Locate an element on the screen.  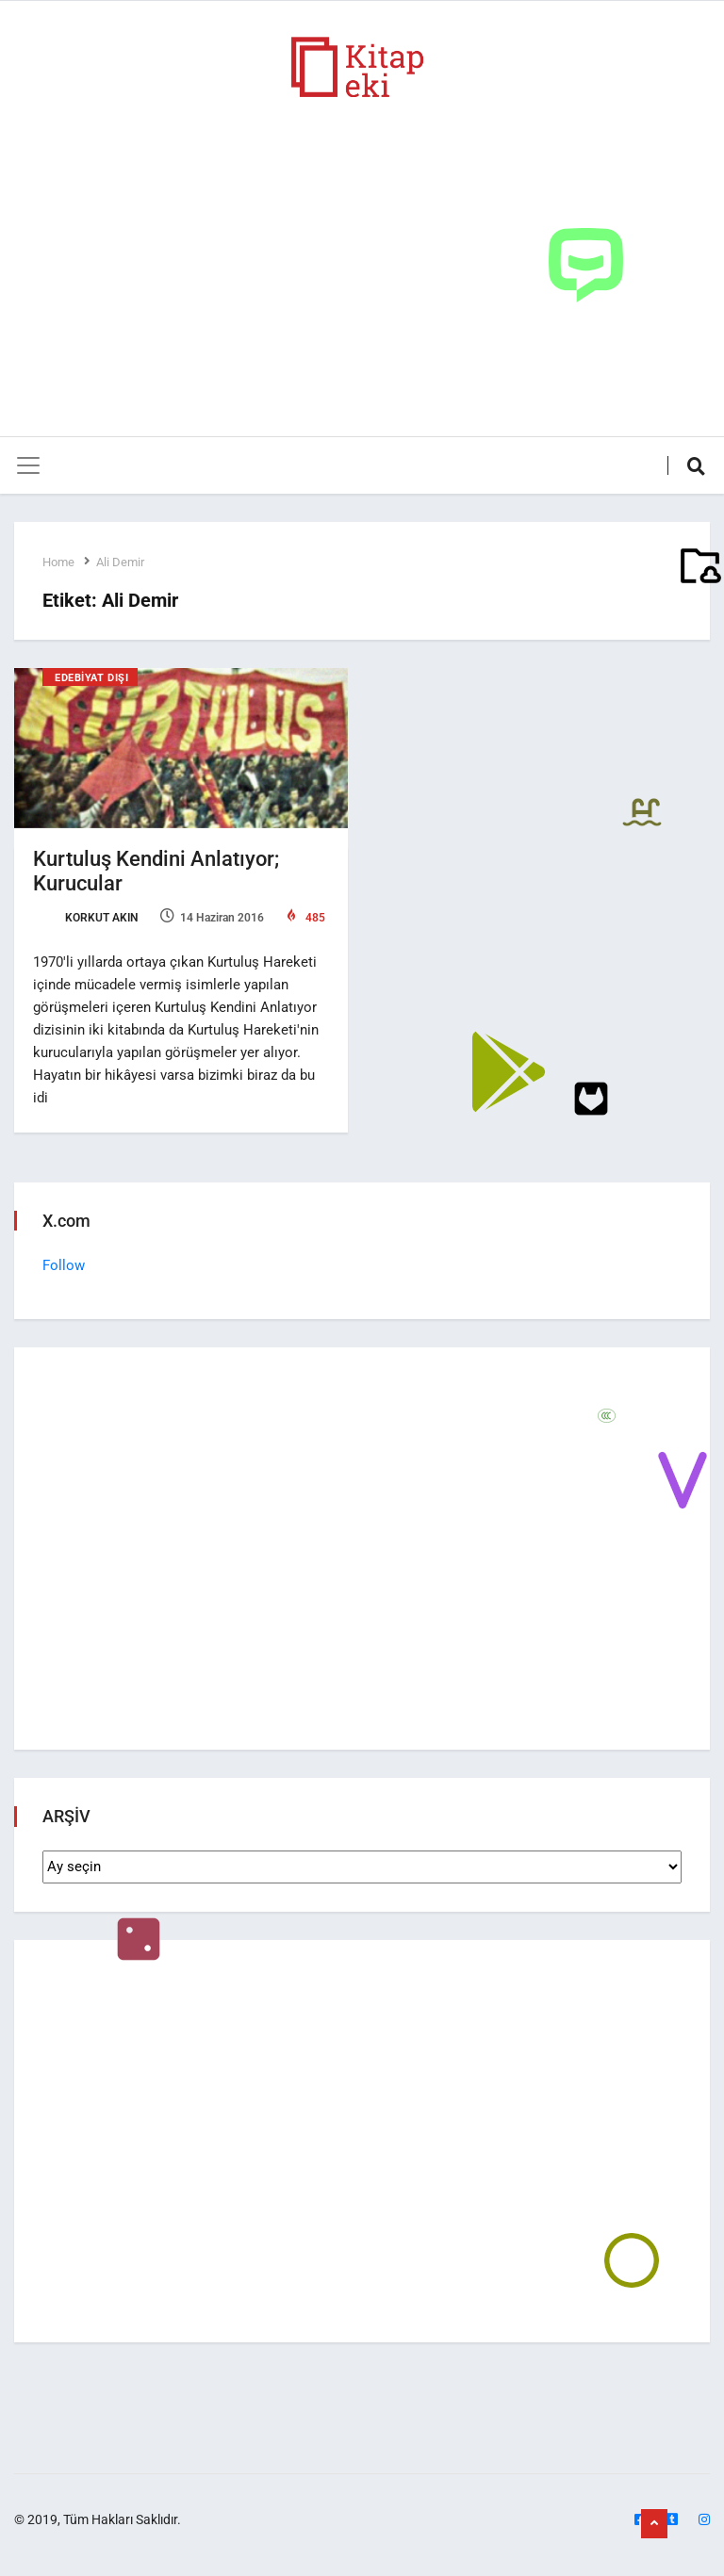
access pool or swimming facilities is located at coordinates (642, 812).